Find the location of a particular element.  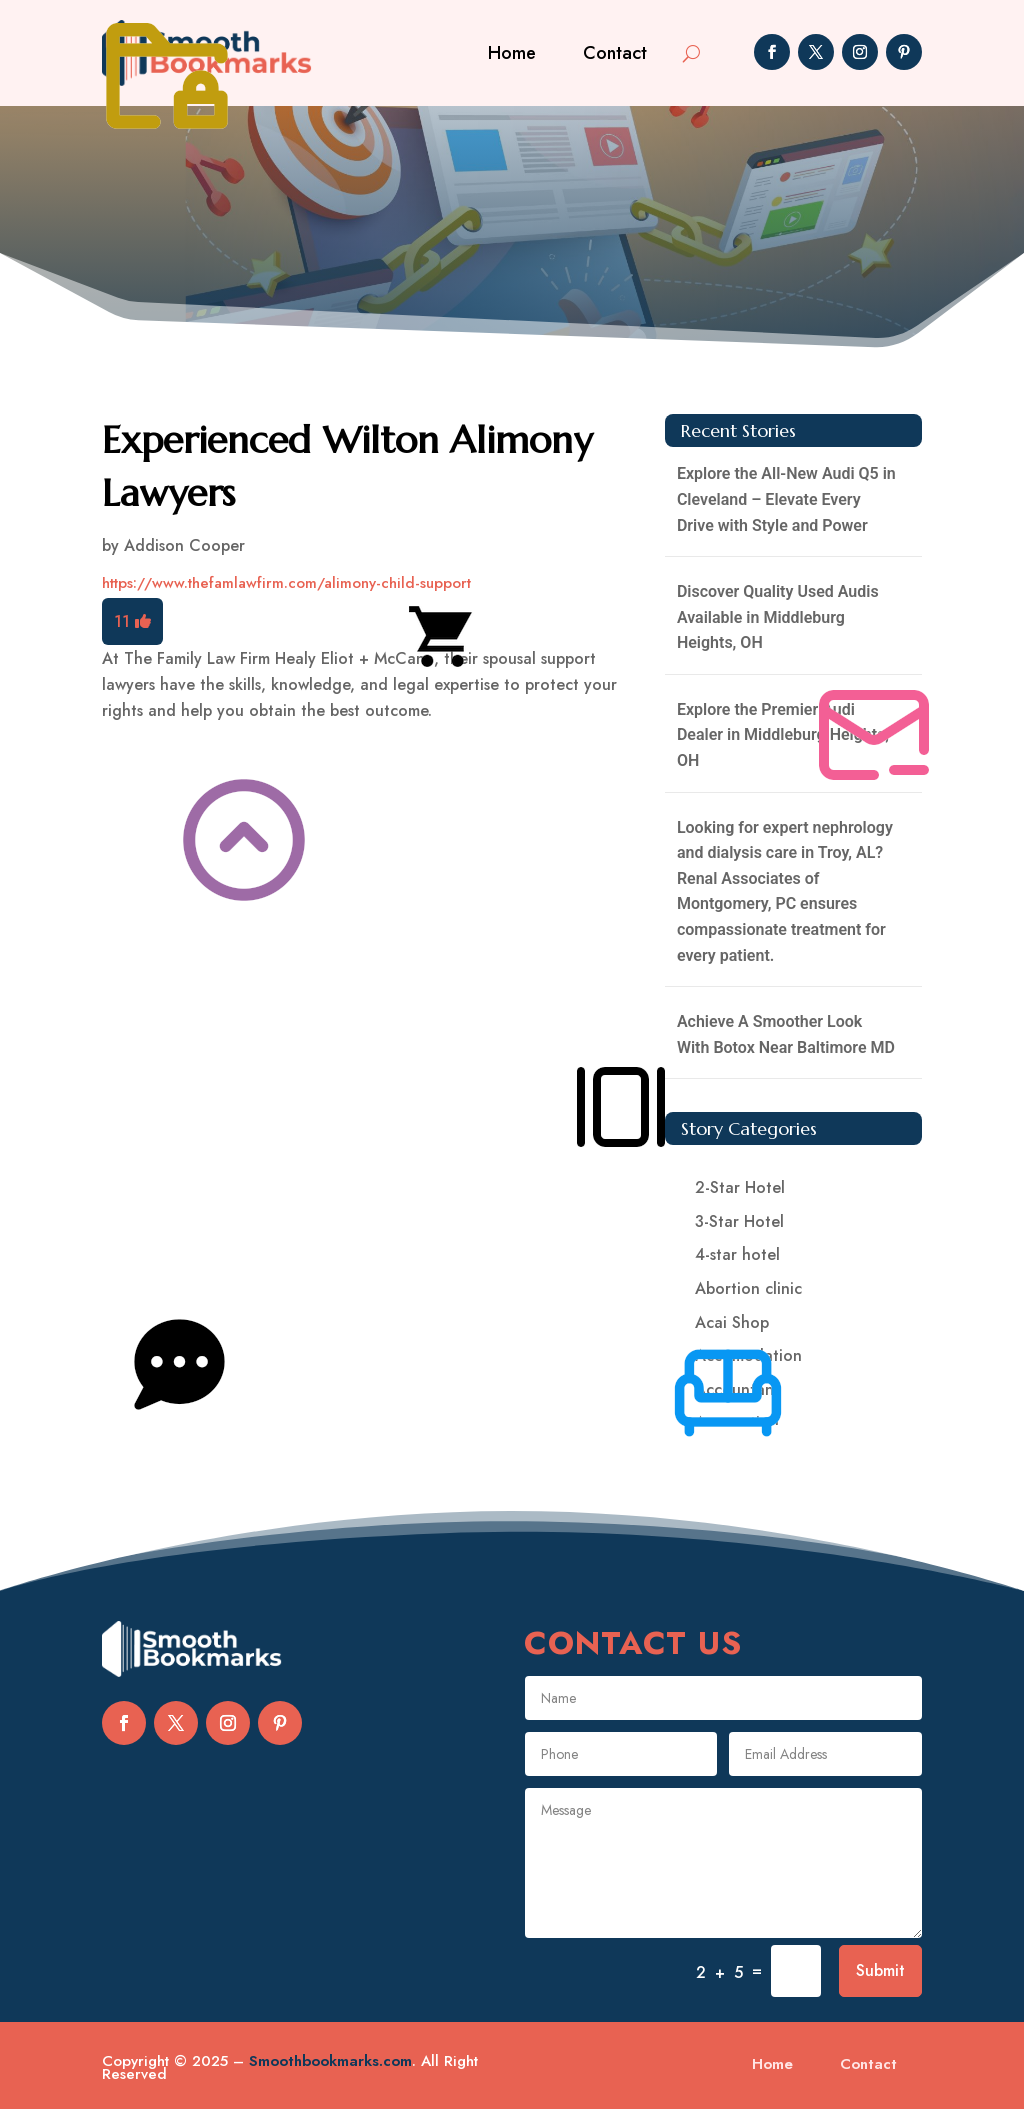

browse images in horizontal gallery view is located at coordinates (621, 1107).